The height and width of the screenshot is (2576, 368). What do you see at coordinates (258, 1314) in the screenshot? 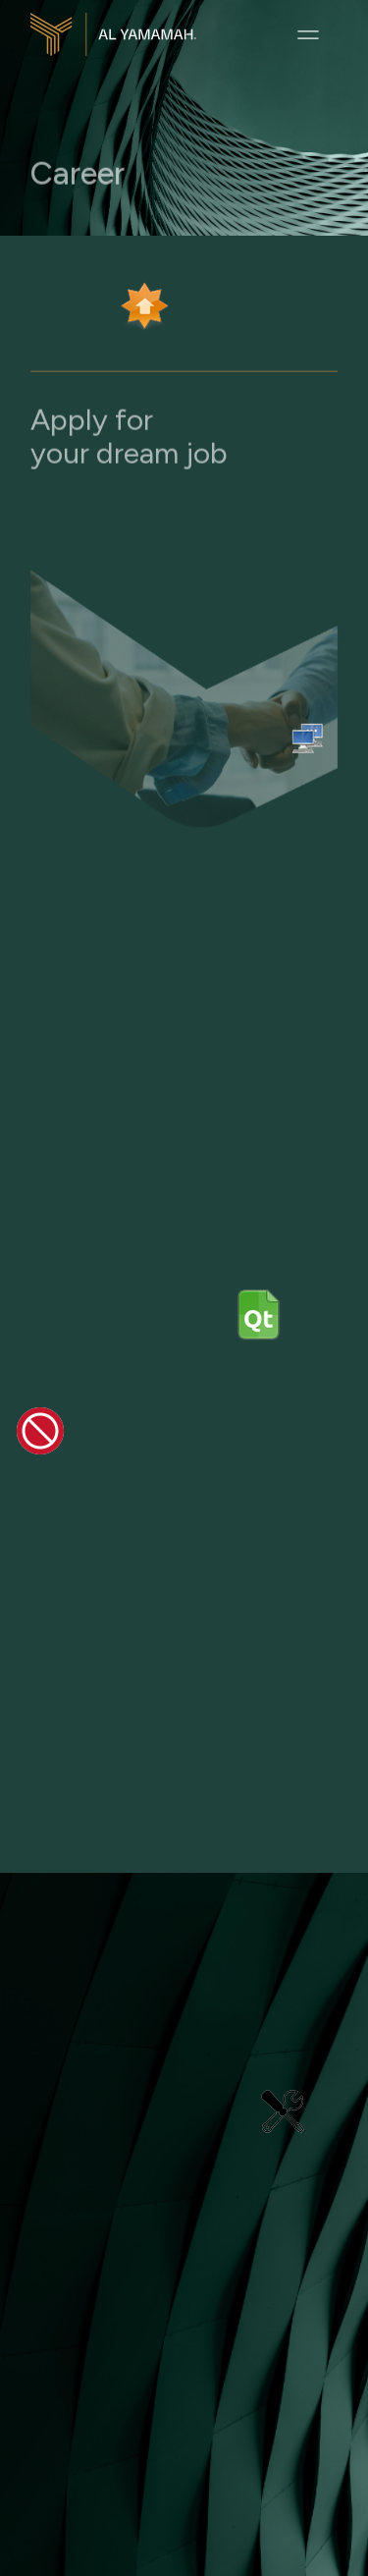
I see `a QML source file used in Qt application development` at bounding box center [258, 1314].